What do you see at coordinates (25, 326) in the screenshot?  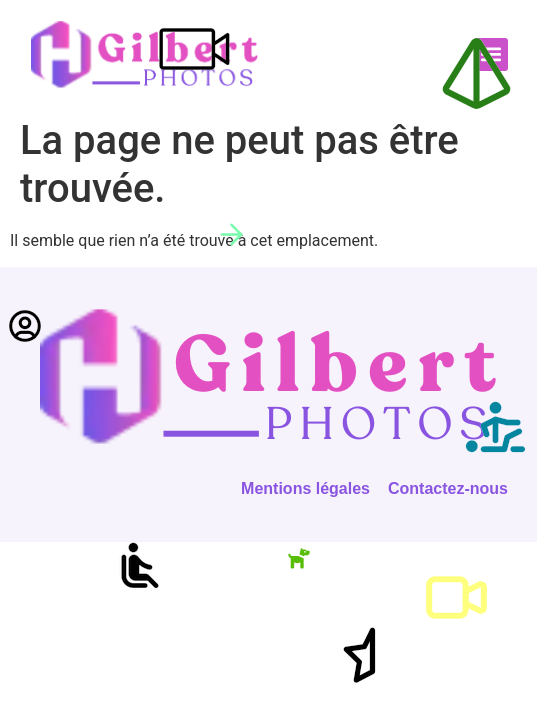 I see `view your profile` at bounding box center [25, 326].